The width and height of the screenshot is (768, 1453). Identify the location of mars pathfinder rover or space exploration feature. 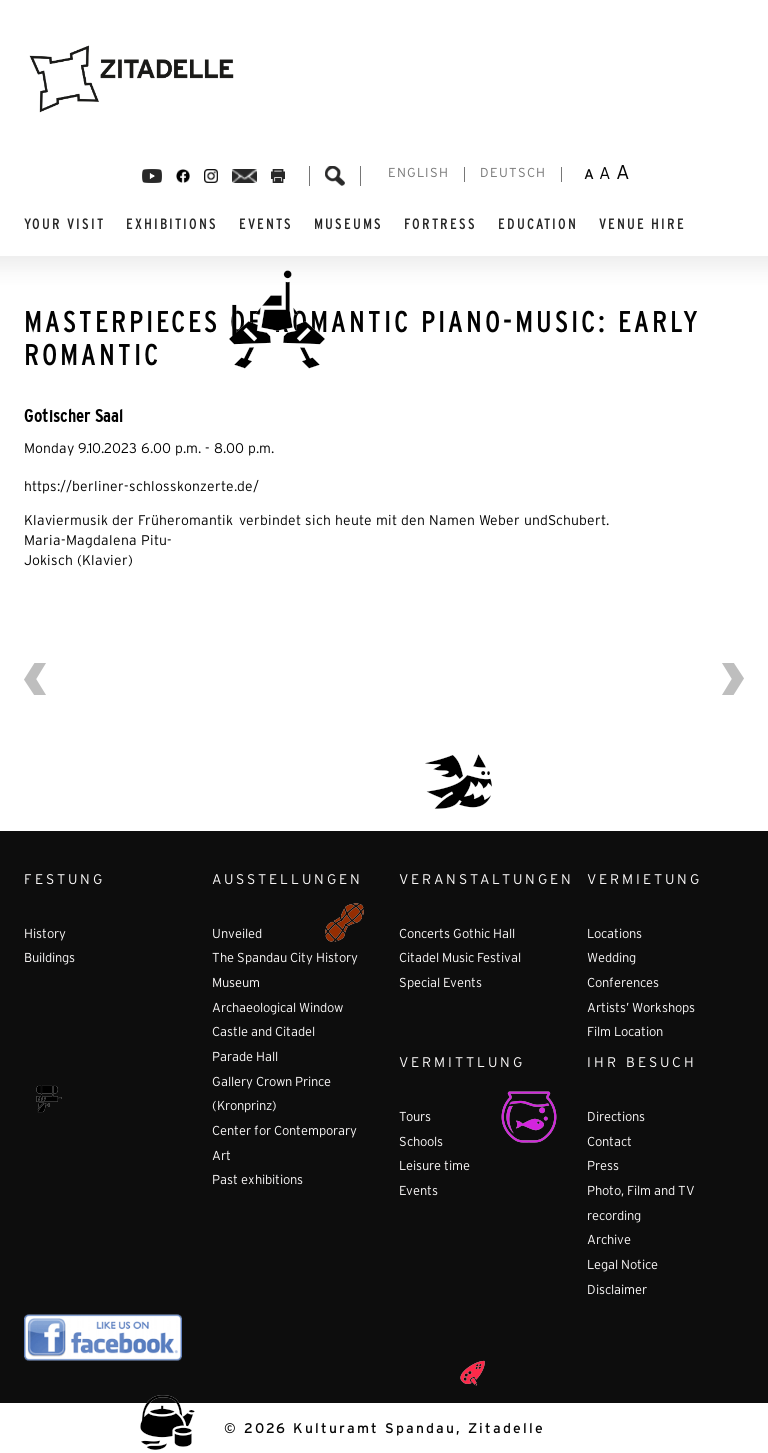
(277, 322).